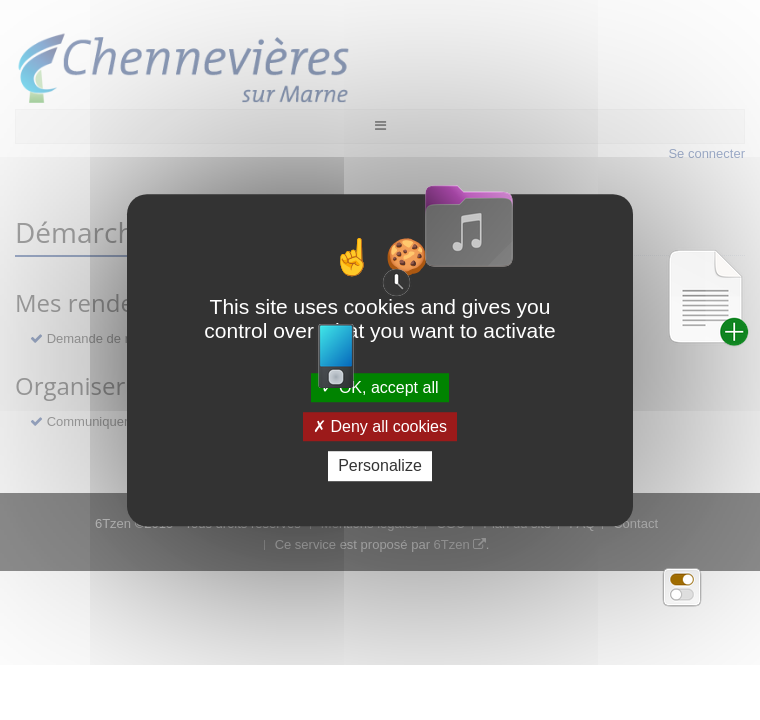 The image size is (760, 720). What do you see at coordinates (396, 282) in the screenshot?
I see `indicates urgent or time-sensitive status` at bounding box center [396, 282].